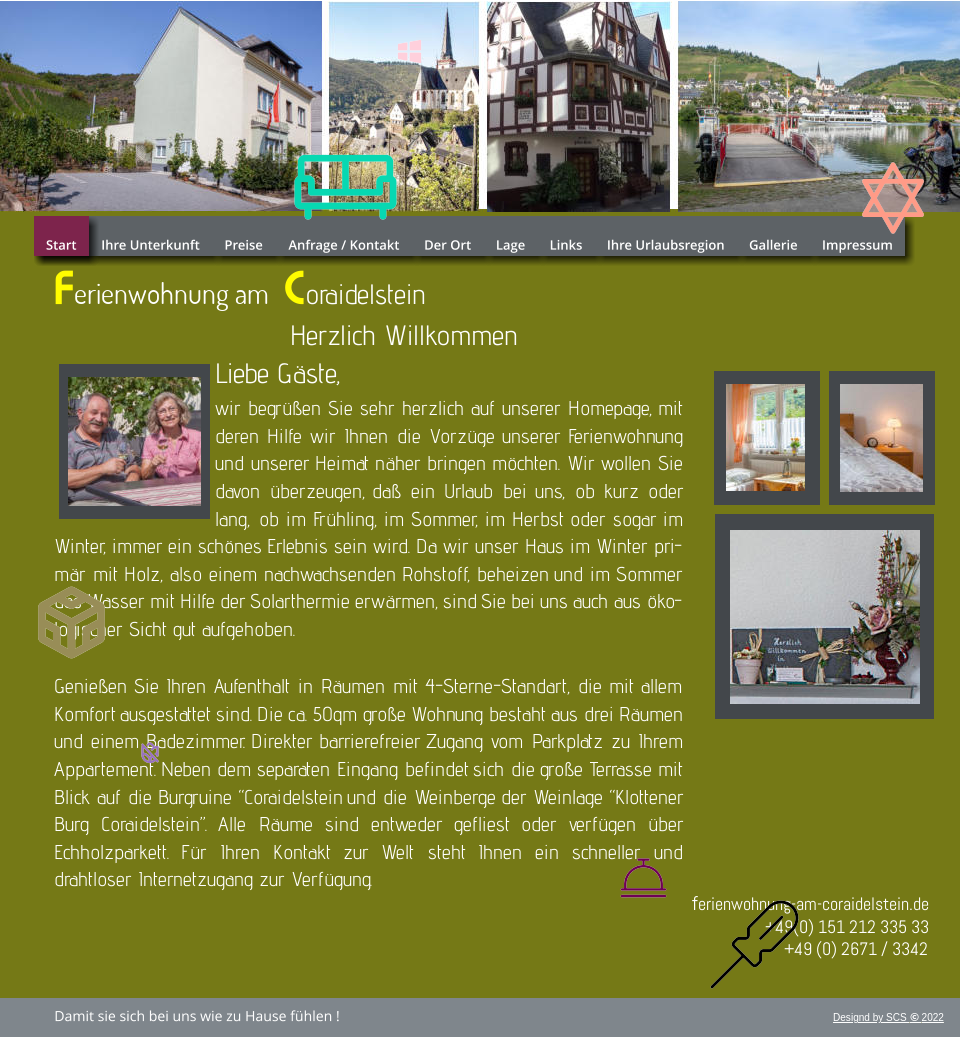 The height and width of the screenshot is (1037, 960). What do you see at coordinates (71, 622) in the screenshot?
I see `open codesandbox development environment` at bounding box center [71, 622].